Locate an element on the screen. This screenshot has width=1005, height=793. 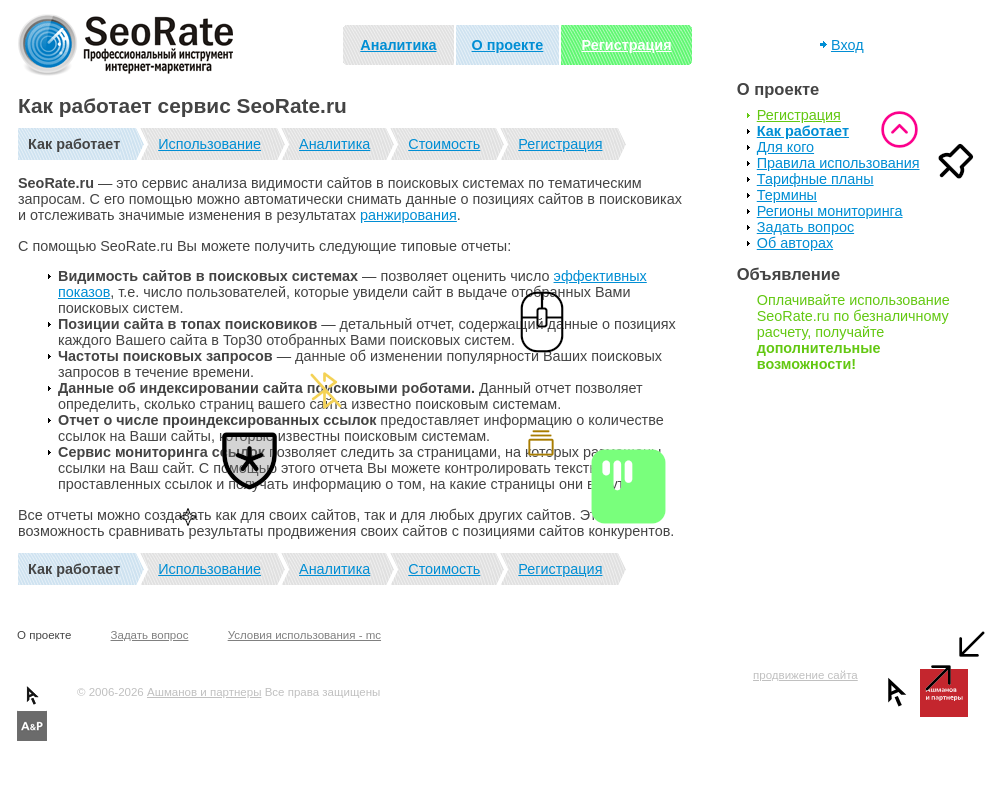
bluetooth is disabled or turned off is located at coordinates (324, 390).